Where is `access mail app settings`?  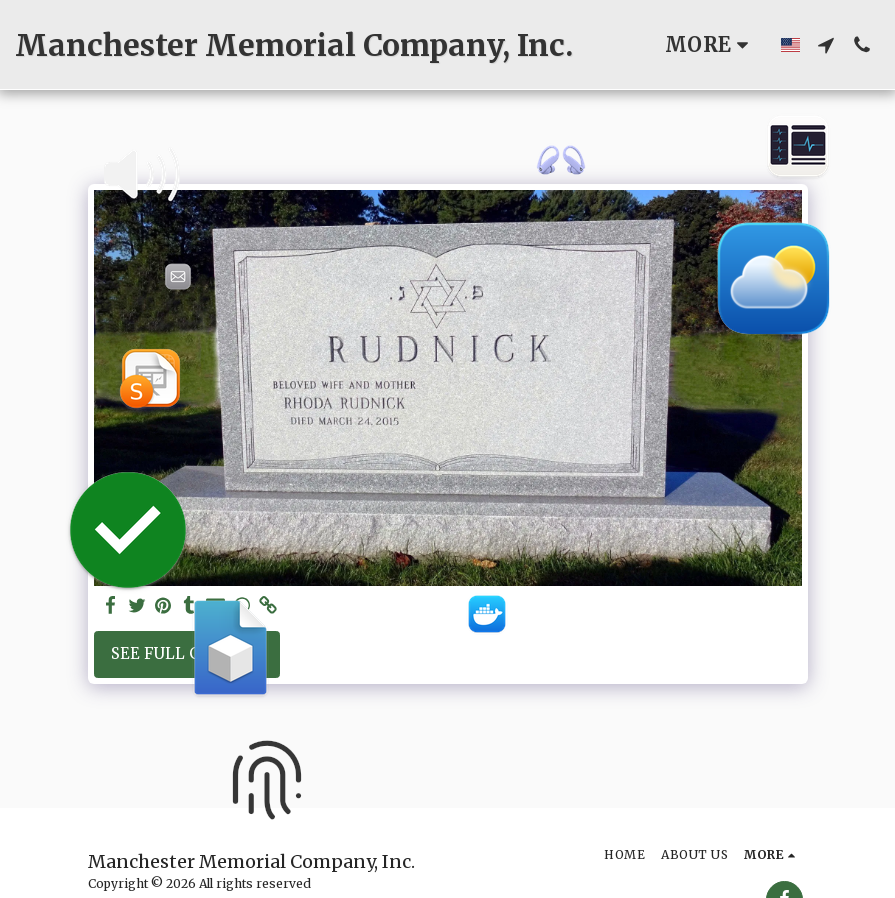 access mail app settings is located at coordinates (178, 277).